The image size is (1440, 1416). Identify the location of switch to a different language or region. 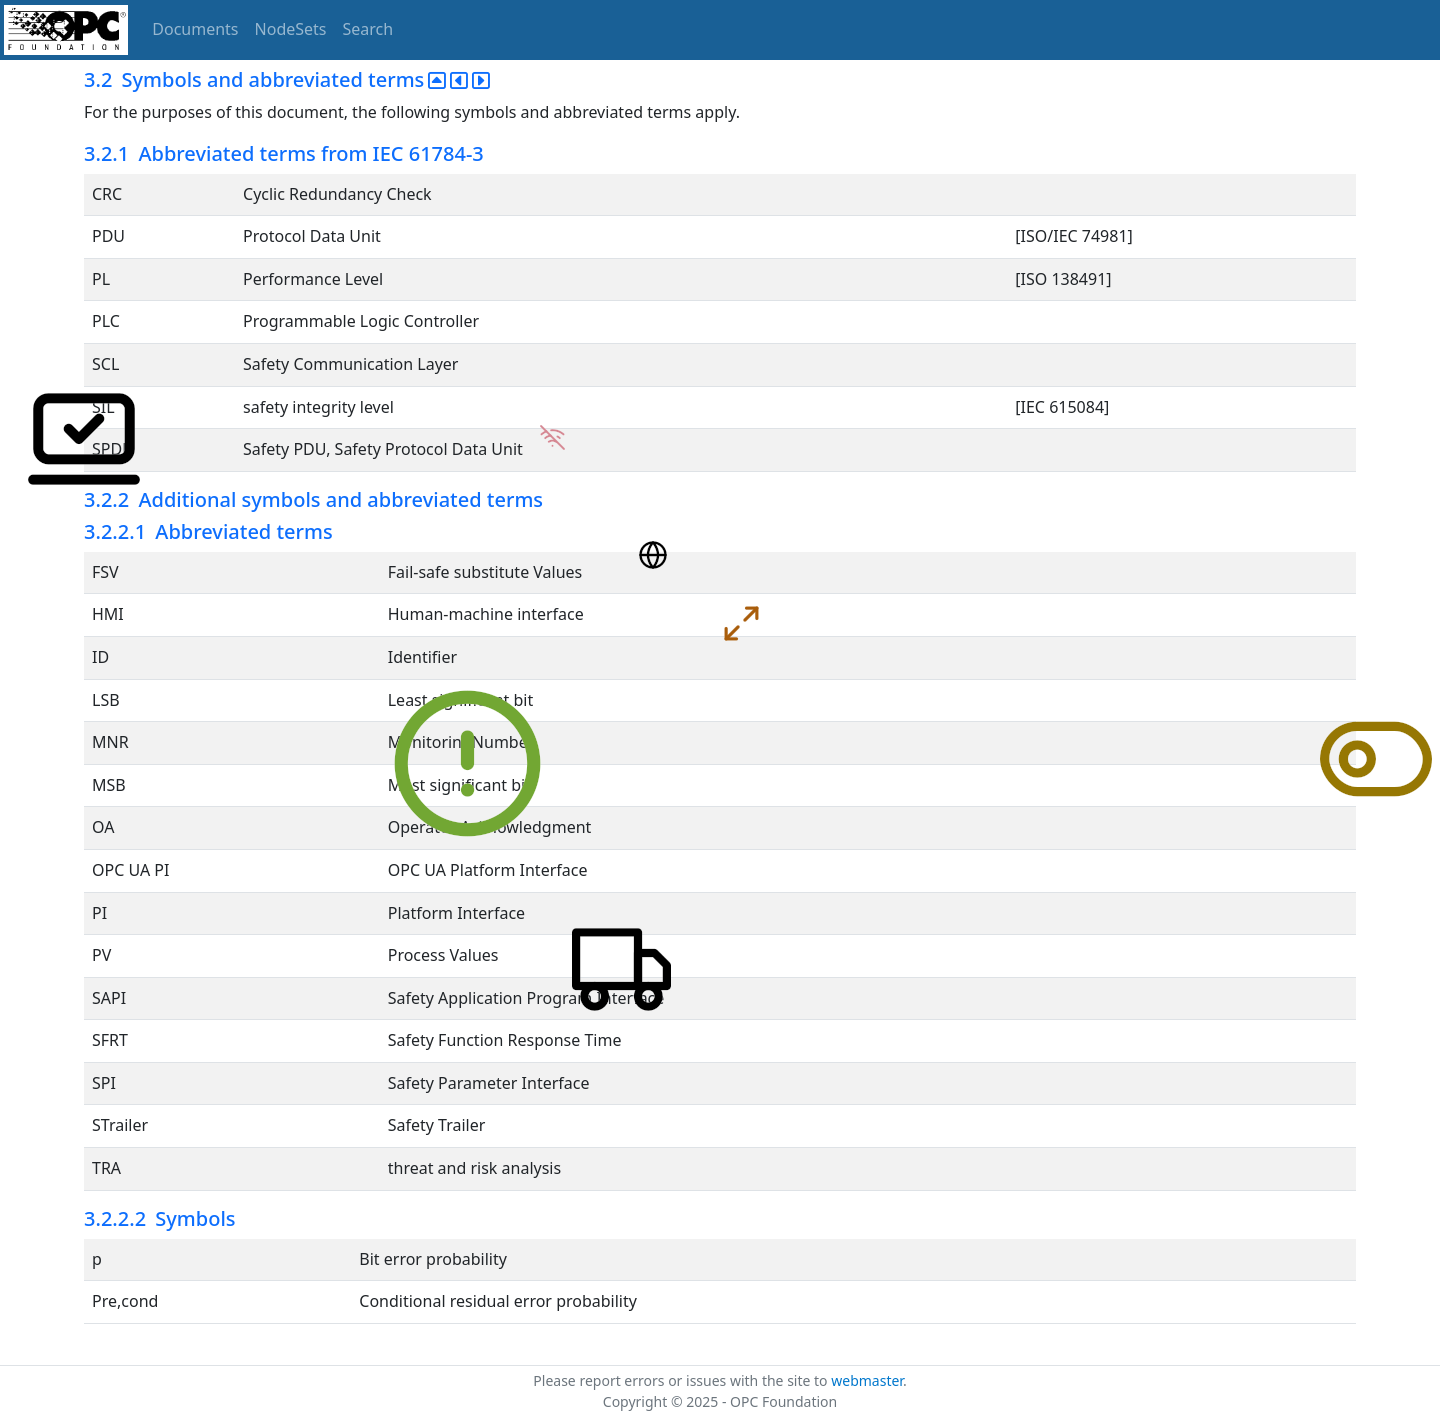
(653, 555).